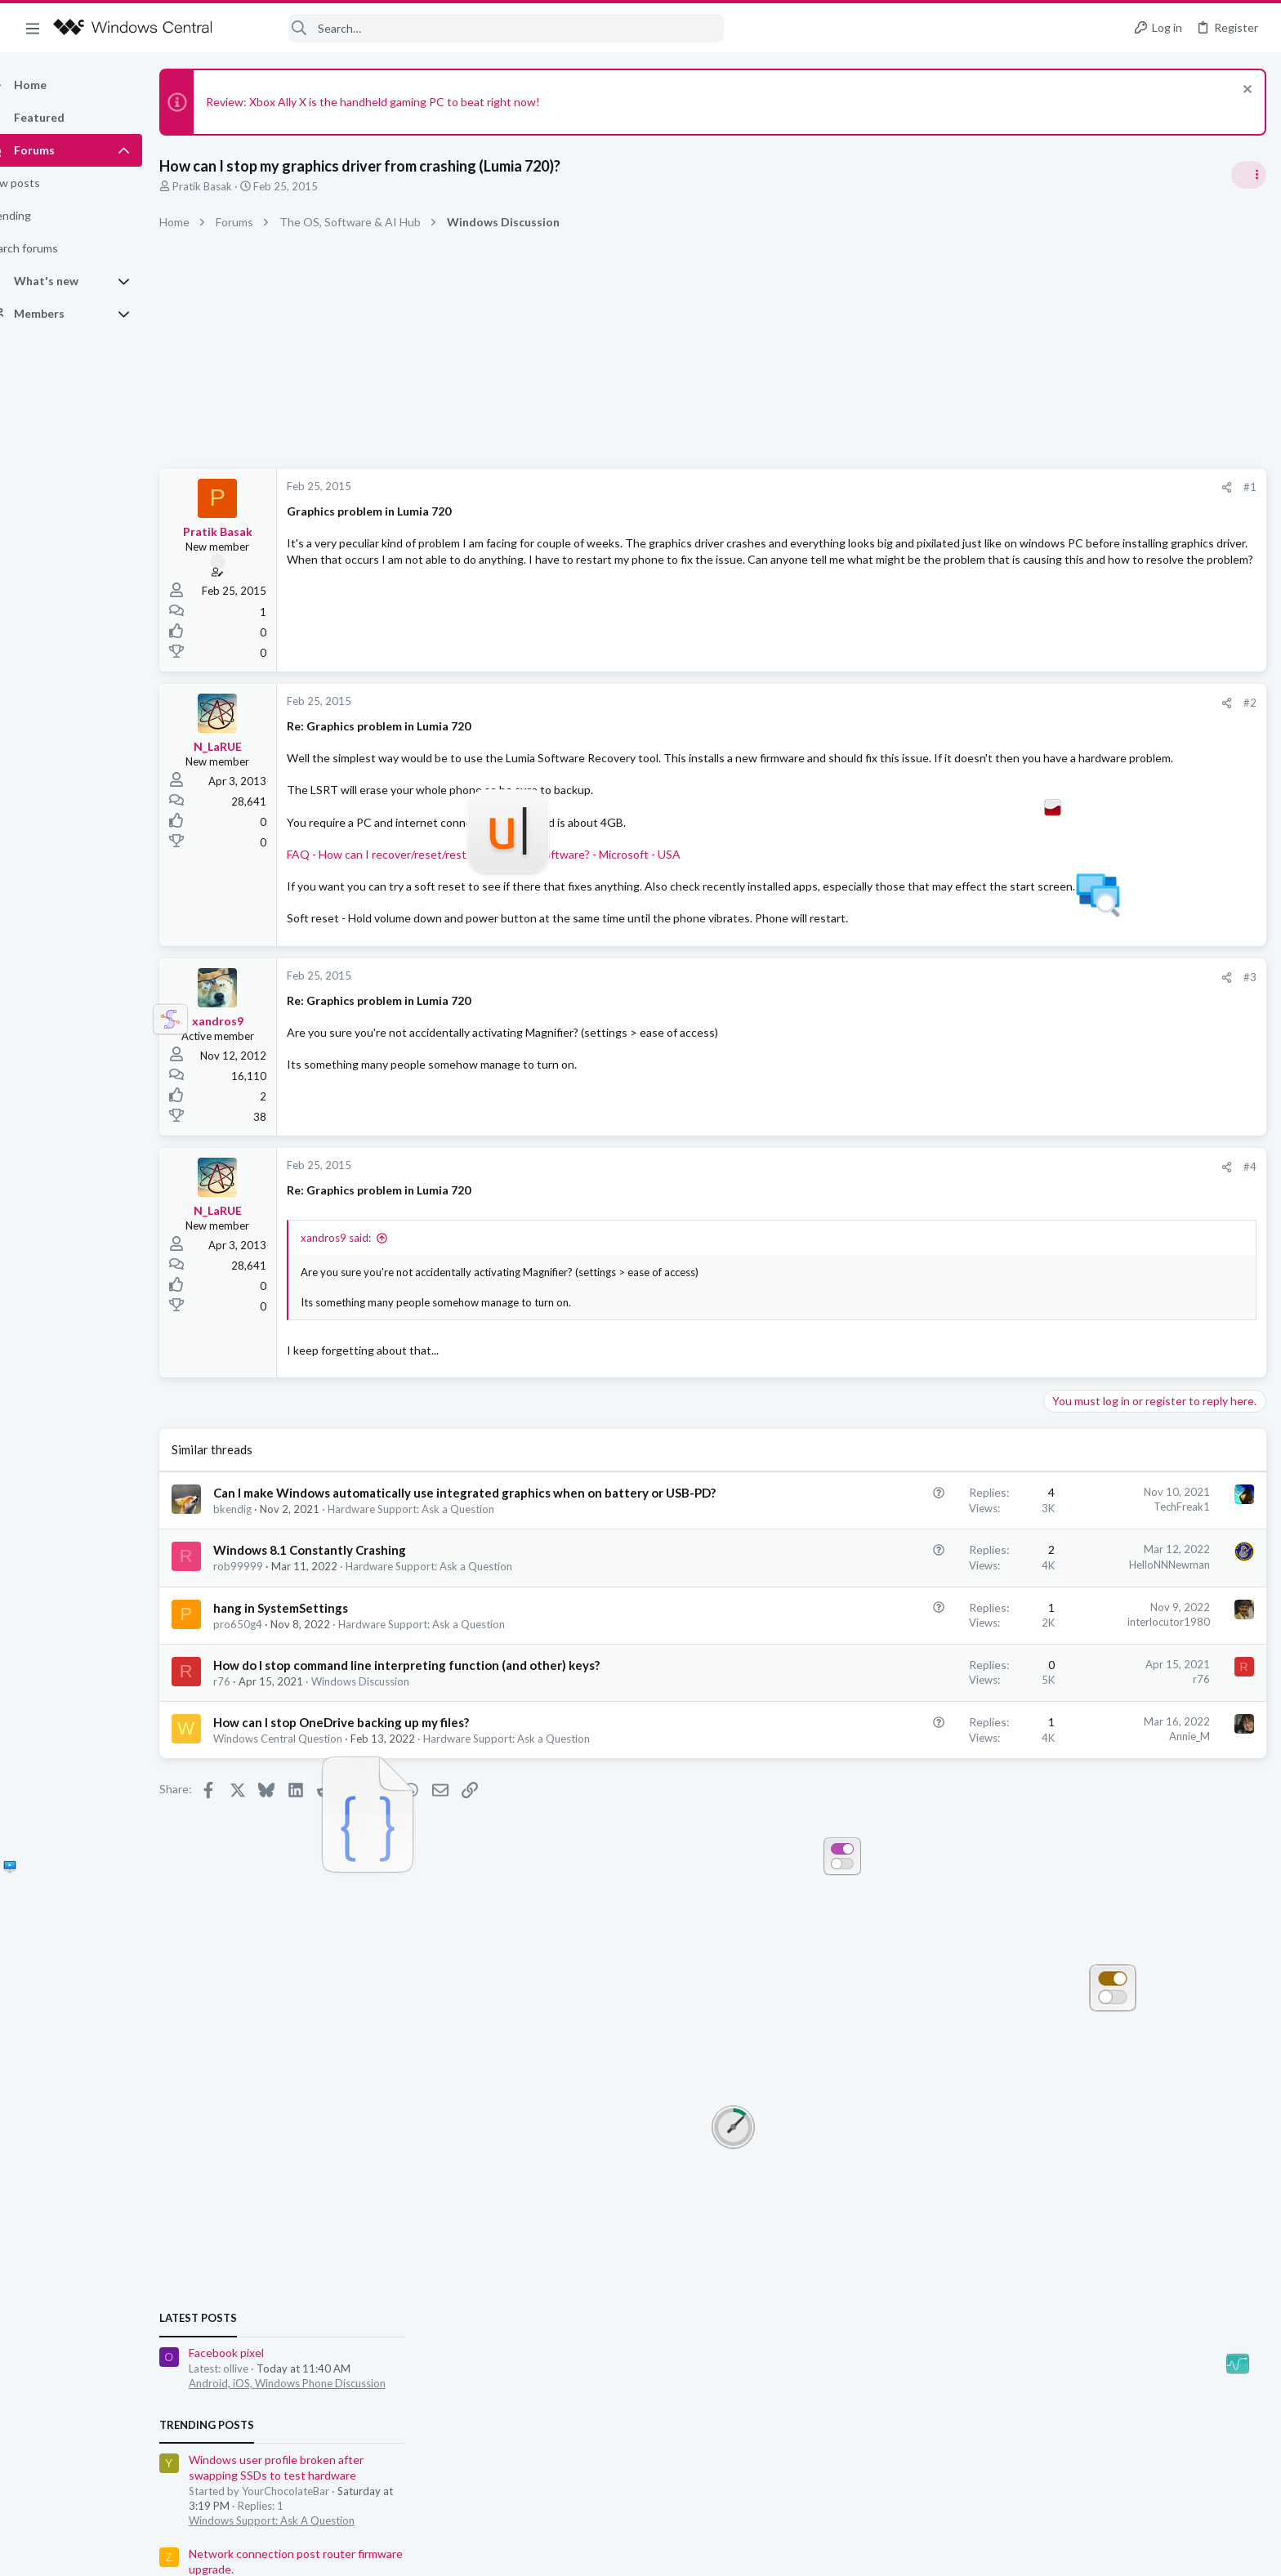  Describe the element at coordinates (1113, 1988) in the screenshot. I see `open gnome tweaks settings` at that location.